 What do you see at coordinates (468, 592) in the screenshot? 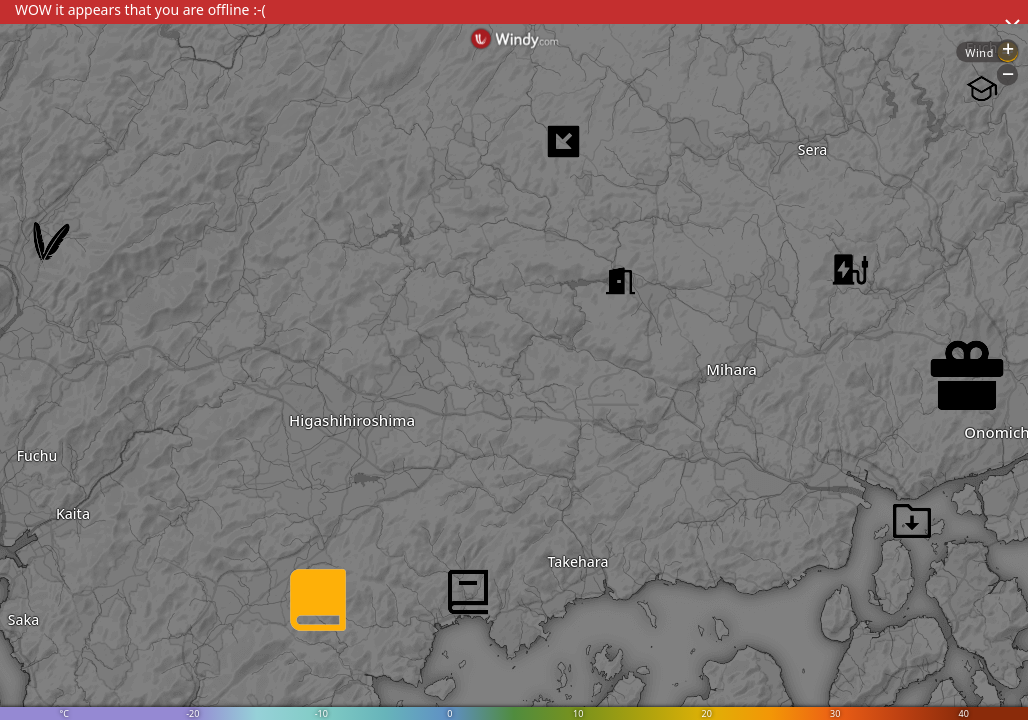
I see `open your library or reading list` at bounding box center [468, 592].